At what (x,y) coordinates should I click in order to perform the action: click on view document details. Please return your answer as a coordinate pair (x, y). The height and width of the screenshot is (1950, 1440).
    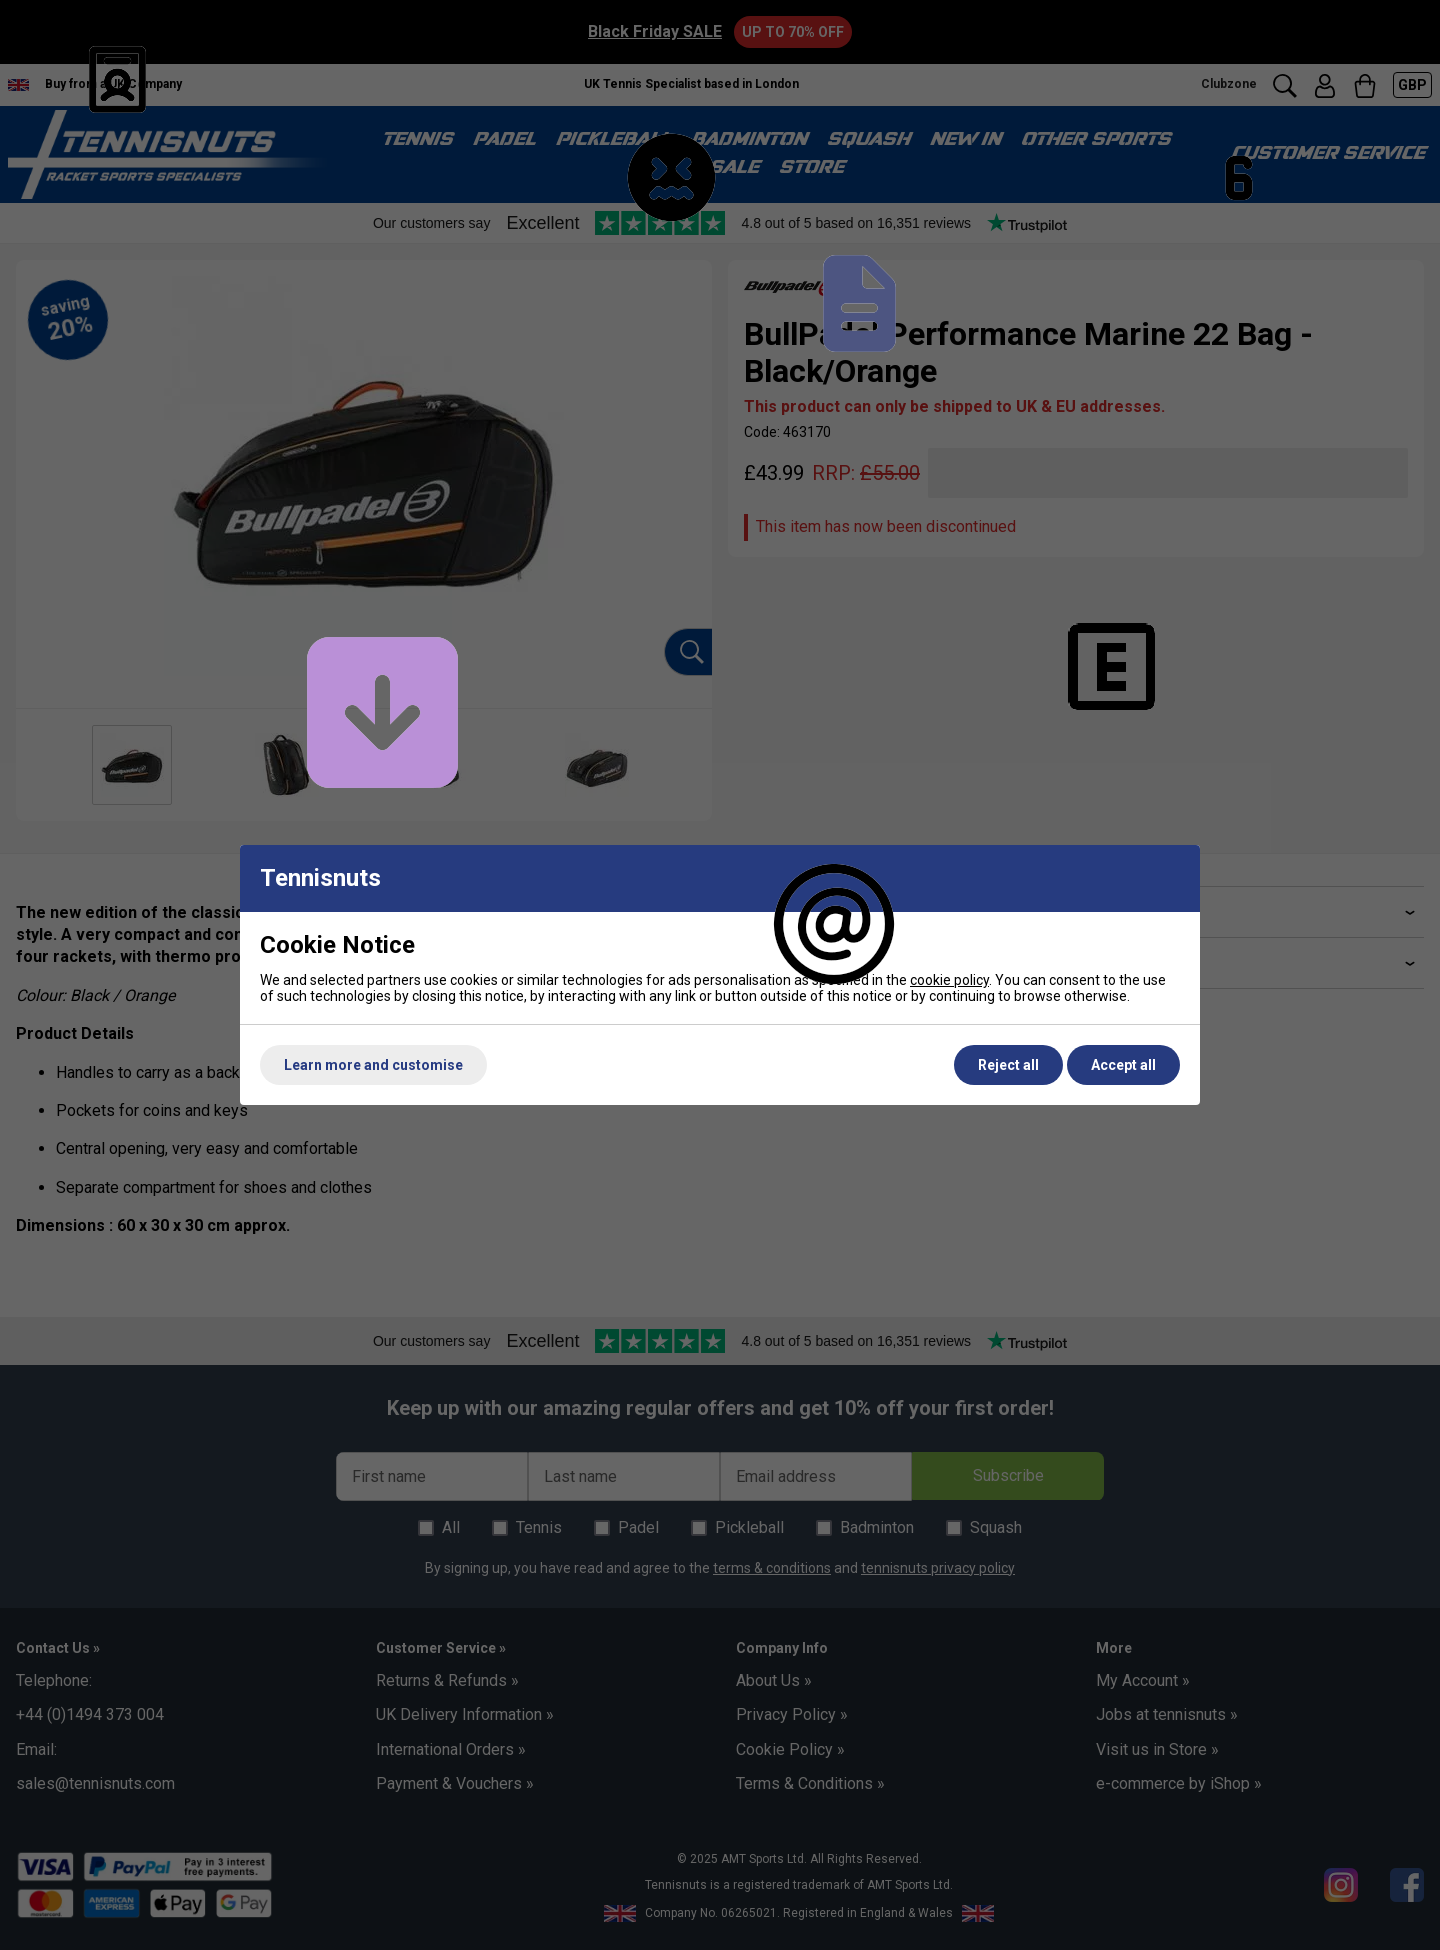
    Looking at the image, I should click on (859, 303).